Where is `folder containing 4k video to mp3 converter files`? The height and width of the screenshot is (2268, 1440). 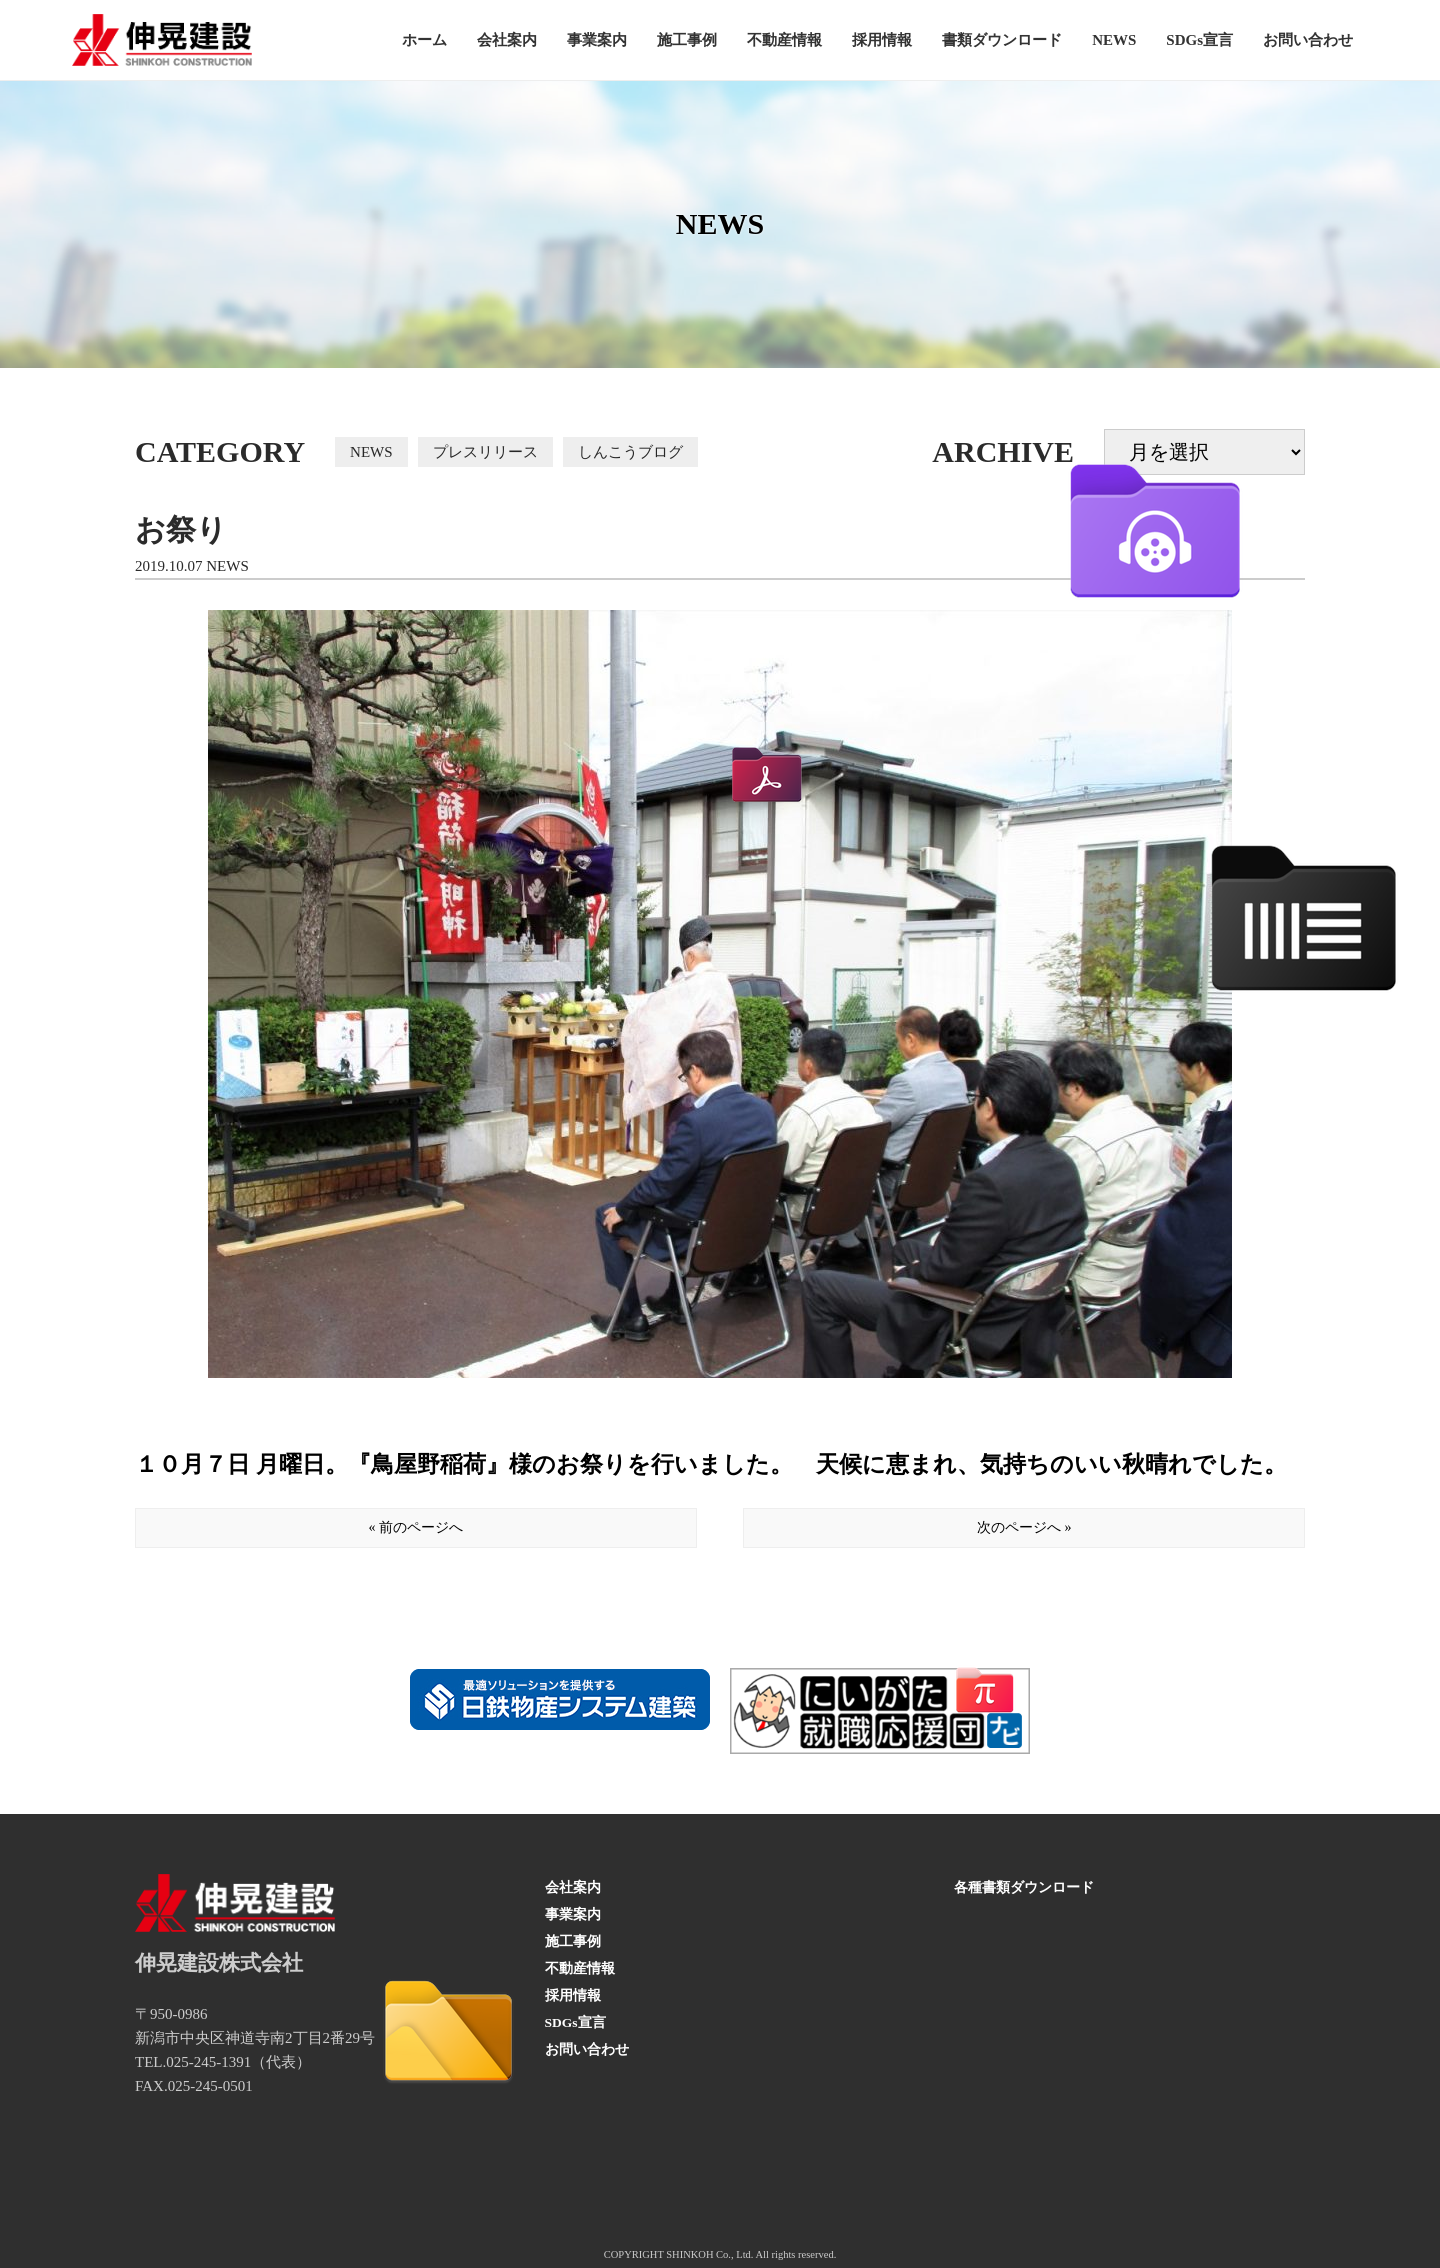
folder containing 4k video to mp3 converter files is located at coordinates (1154, 535).